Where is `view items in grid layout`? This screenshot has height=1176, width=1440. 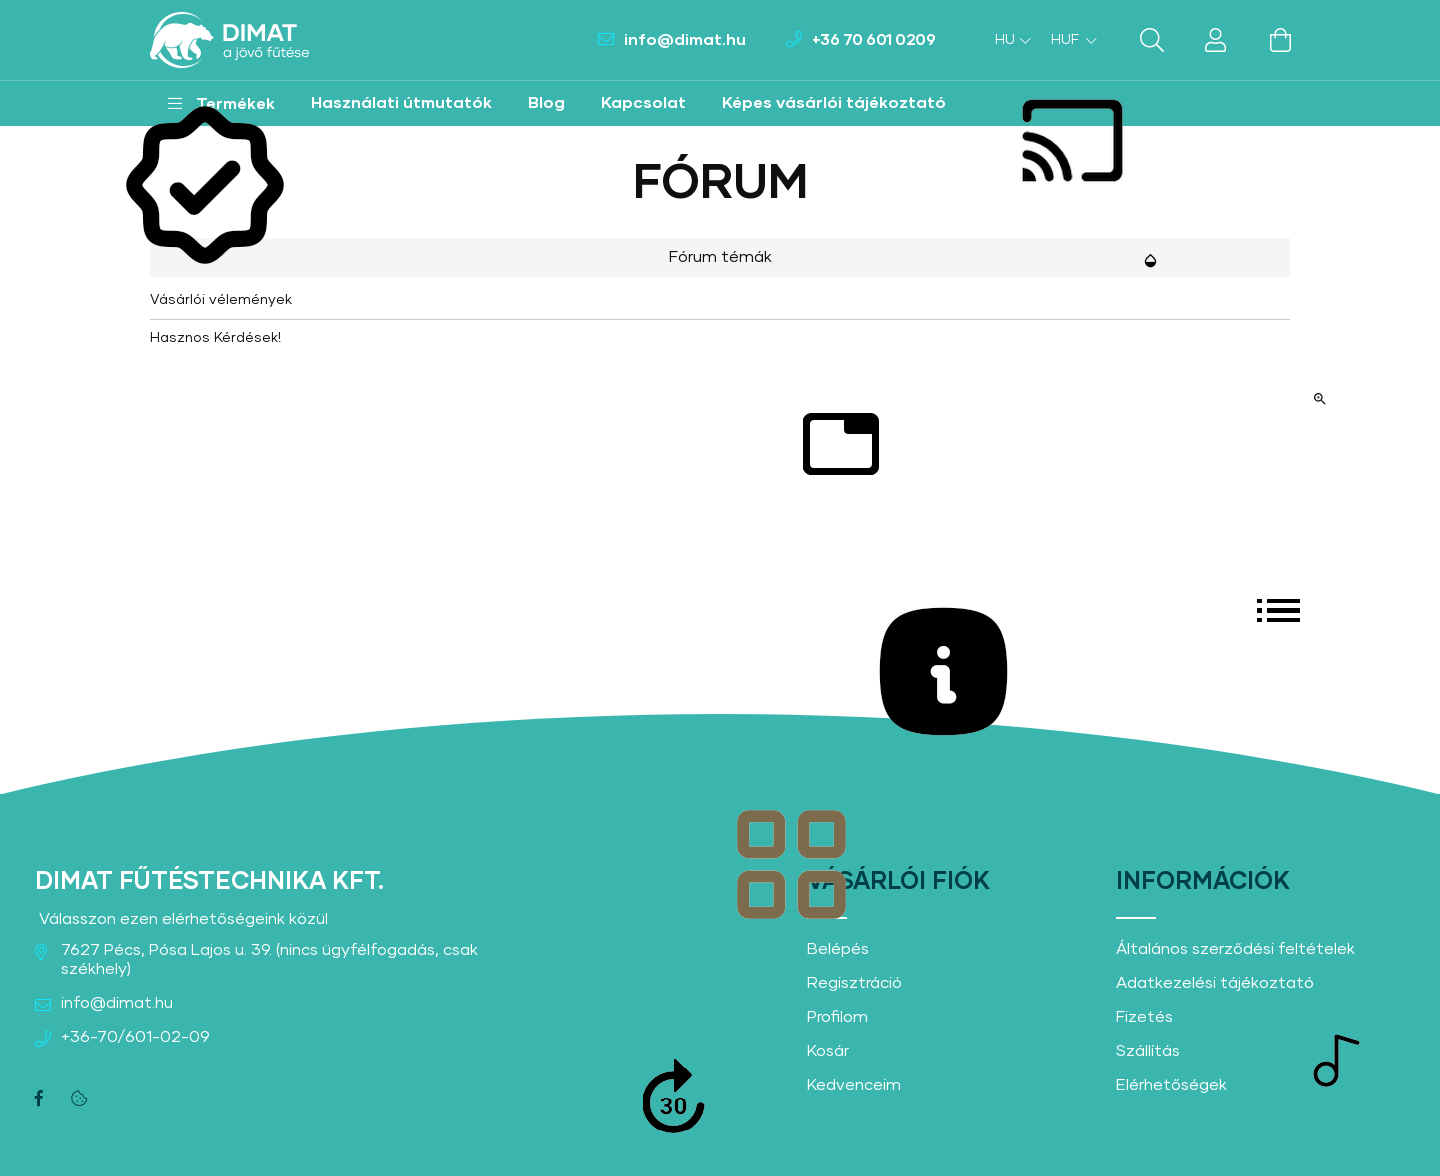
view items in grid layout is located at coordinates (791, 864).